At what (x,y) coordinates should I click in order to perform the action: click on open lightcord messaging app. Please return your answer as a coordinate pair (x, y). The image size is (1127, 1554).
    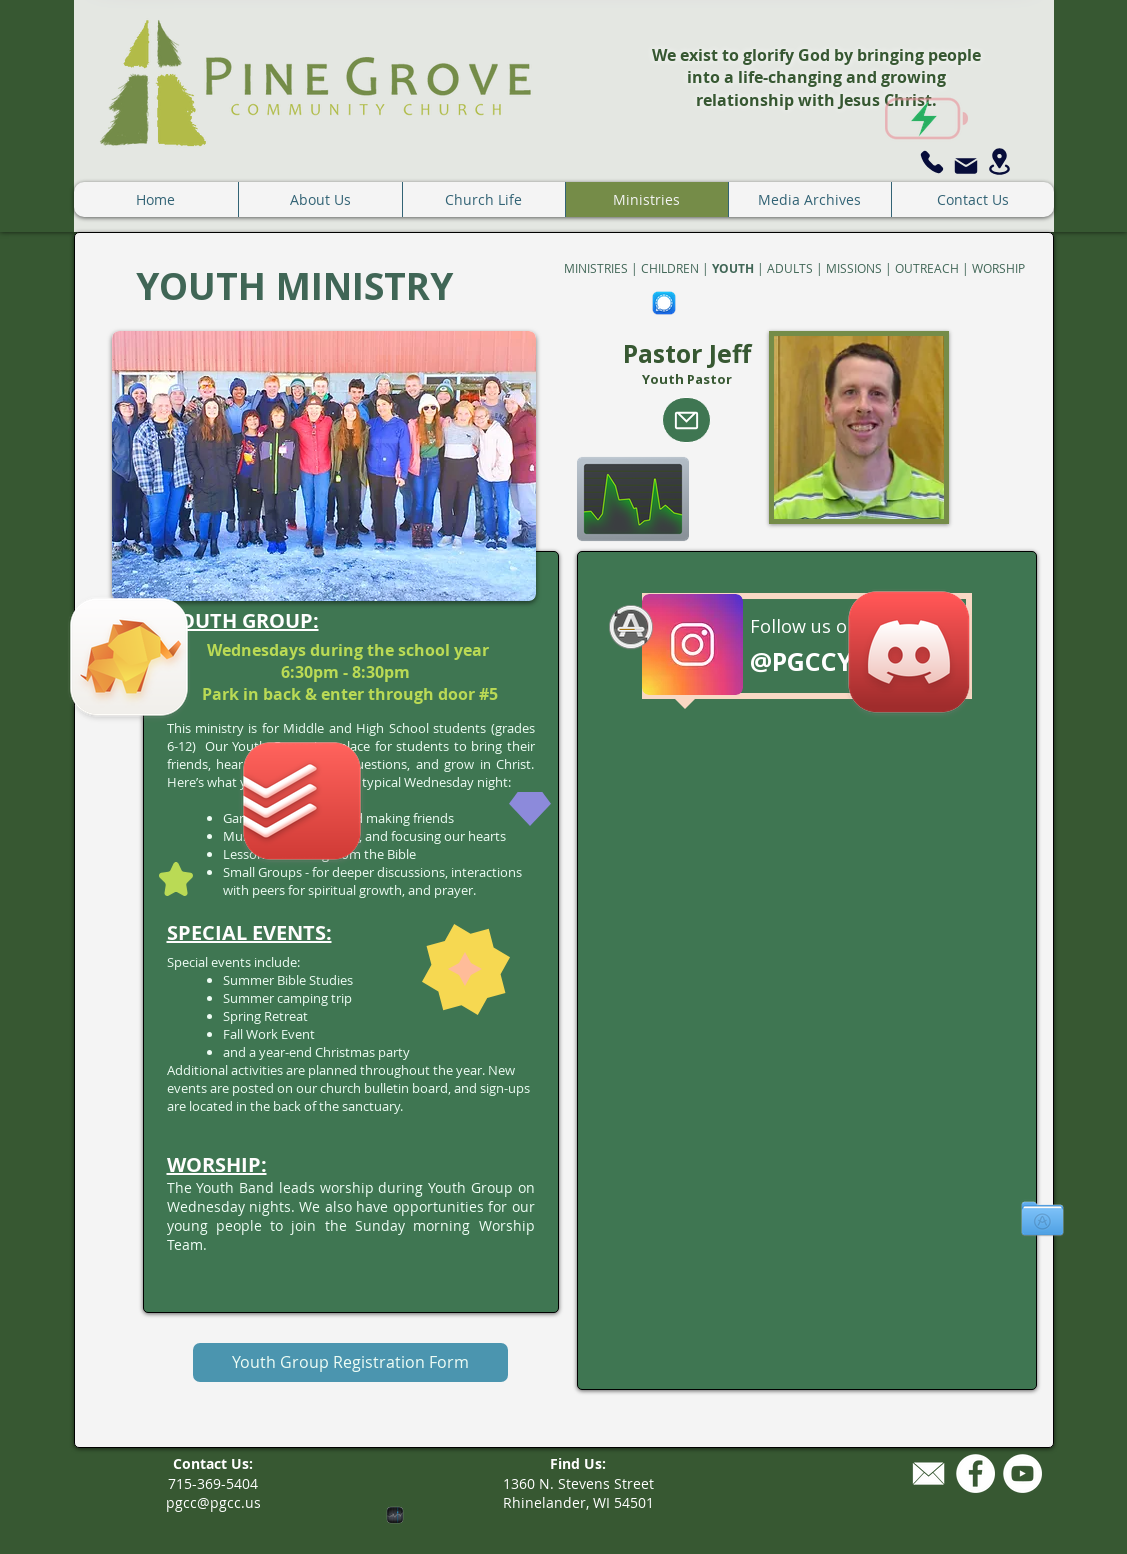
    Looking at the image, I should click on (909, 652).